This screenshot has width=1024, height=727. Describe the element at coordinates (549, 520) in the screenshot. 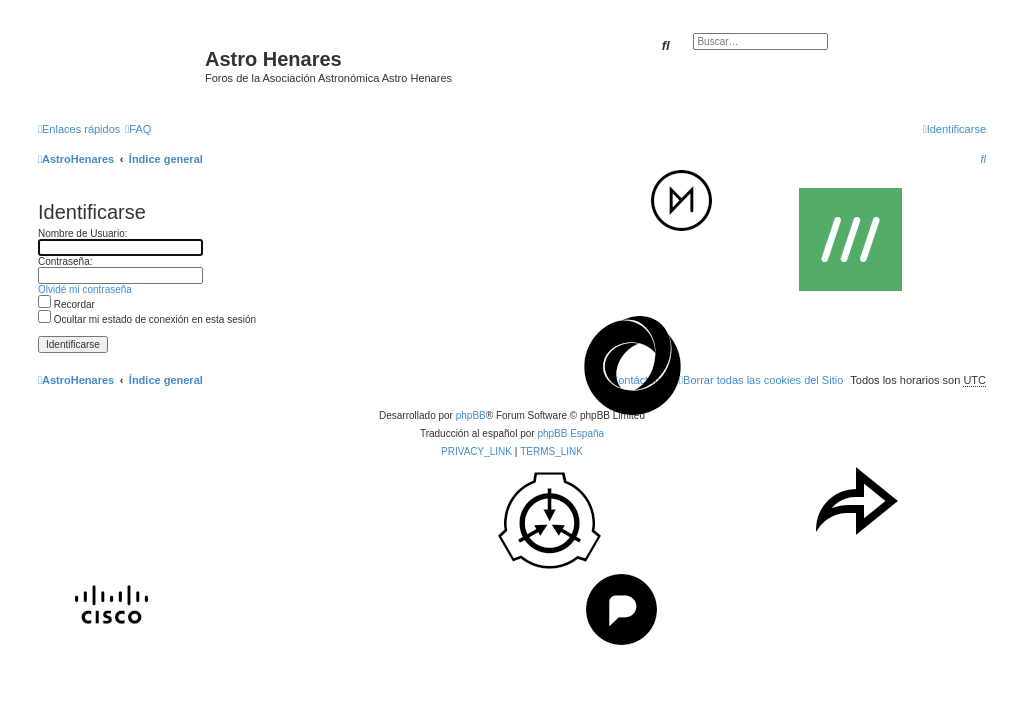

I see `SCP Foundation logo` at that location.